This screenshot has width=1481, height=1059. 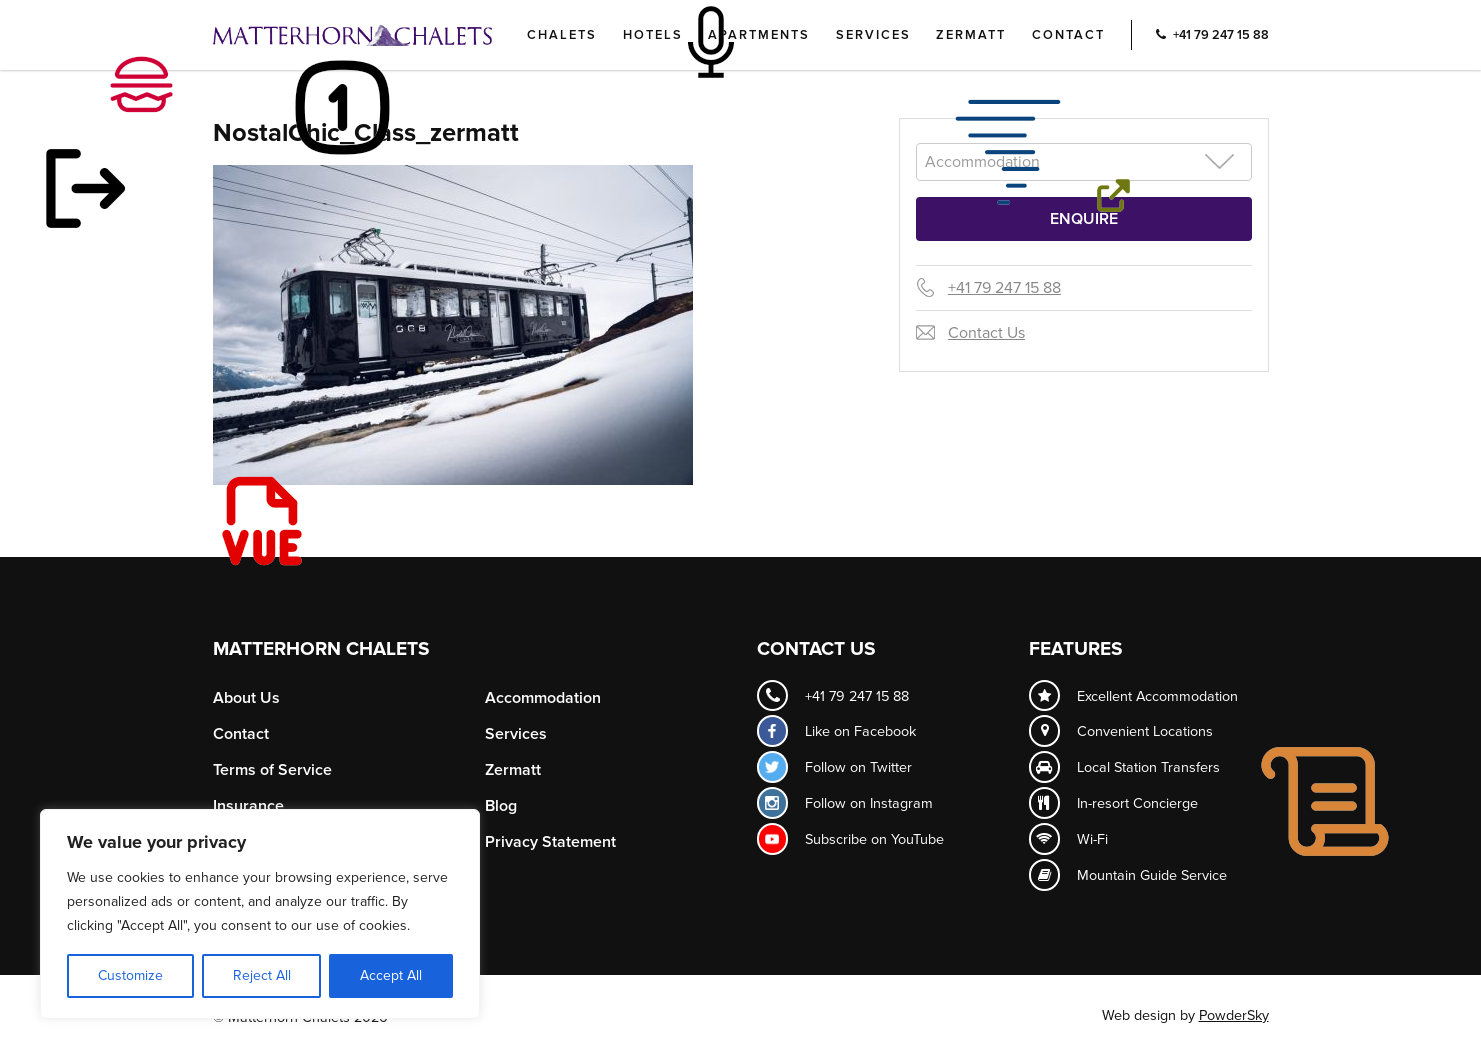 I want to click on activate voice input or recording, so click(x=711, y=42).